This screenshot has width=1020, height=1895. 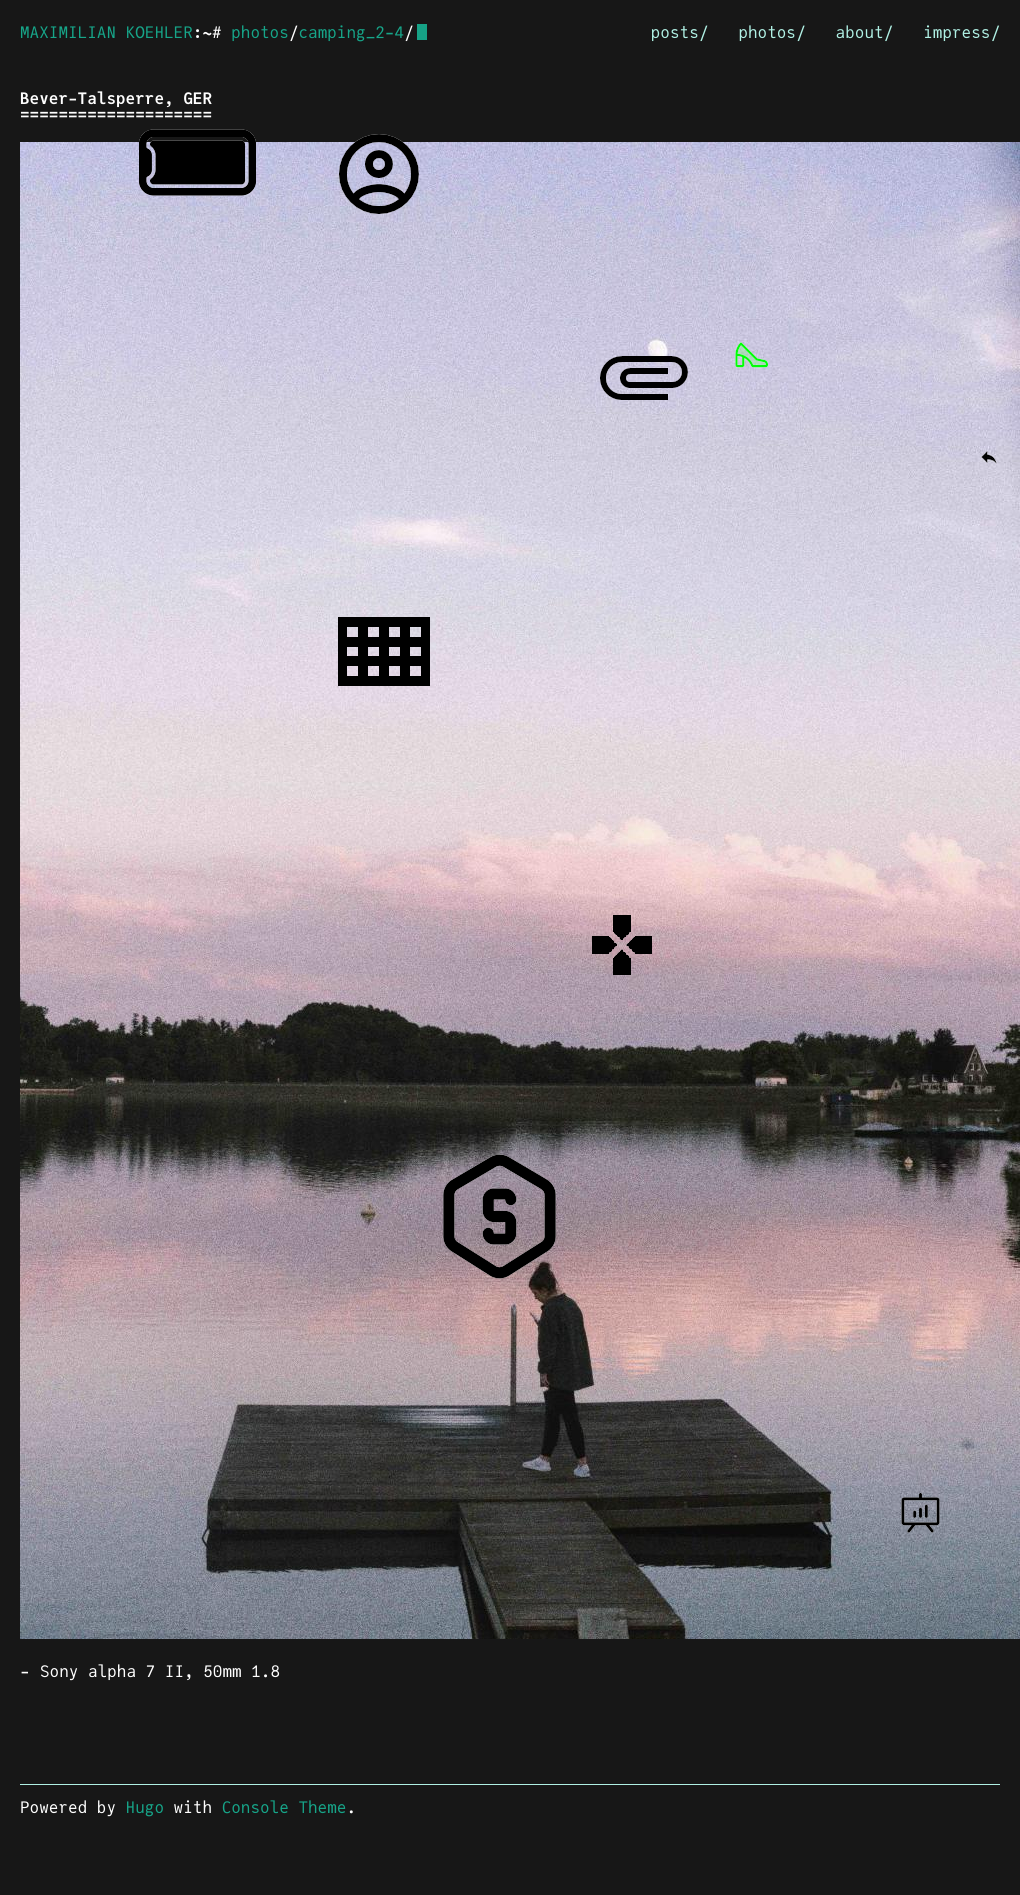 What do you see at coordinates (642, 378) in the screenshot?
I see `attach a file to your message` at bounding box center [642, 378].